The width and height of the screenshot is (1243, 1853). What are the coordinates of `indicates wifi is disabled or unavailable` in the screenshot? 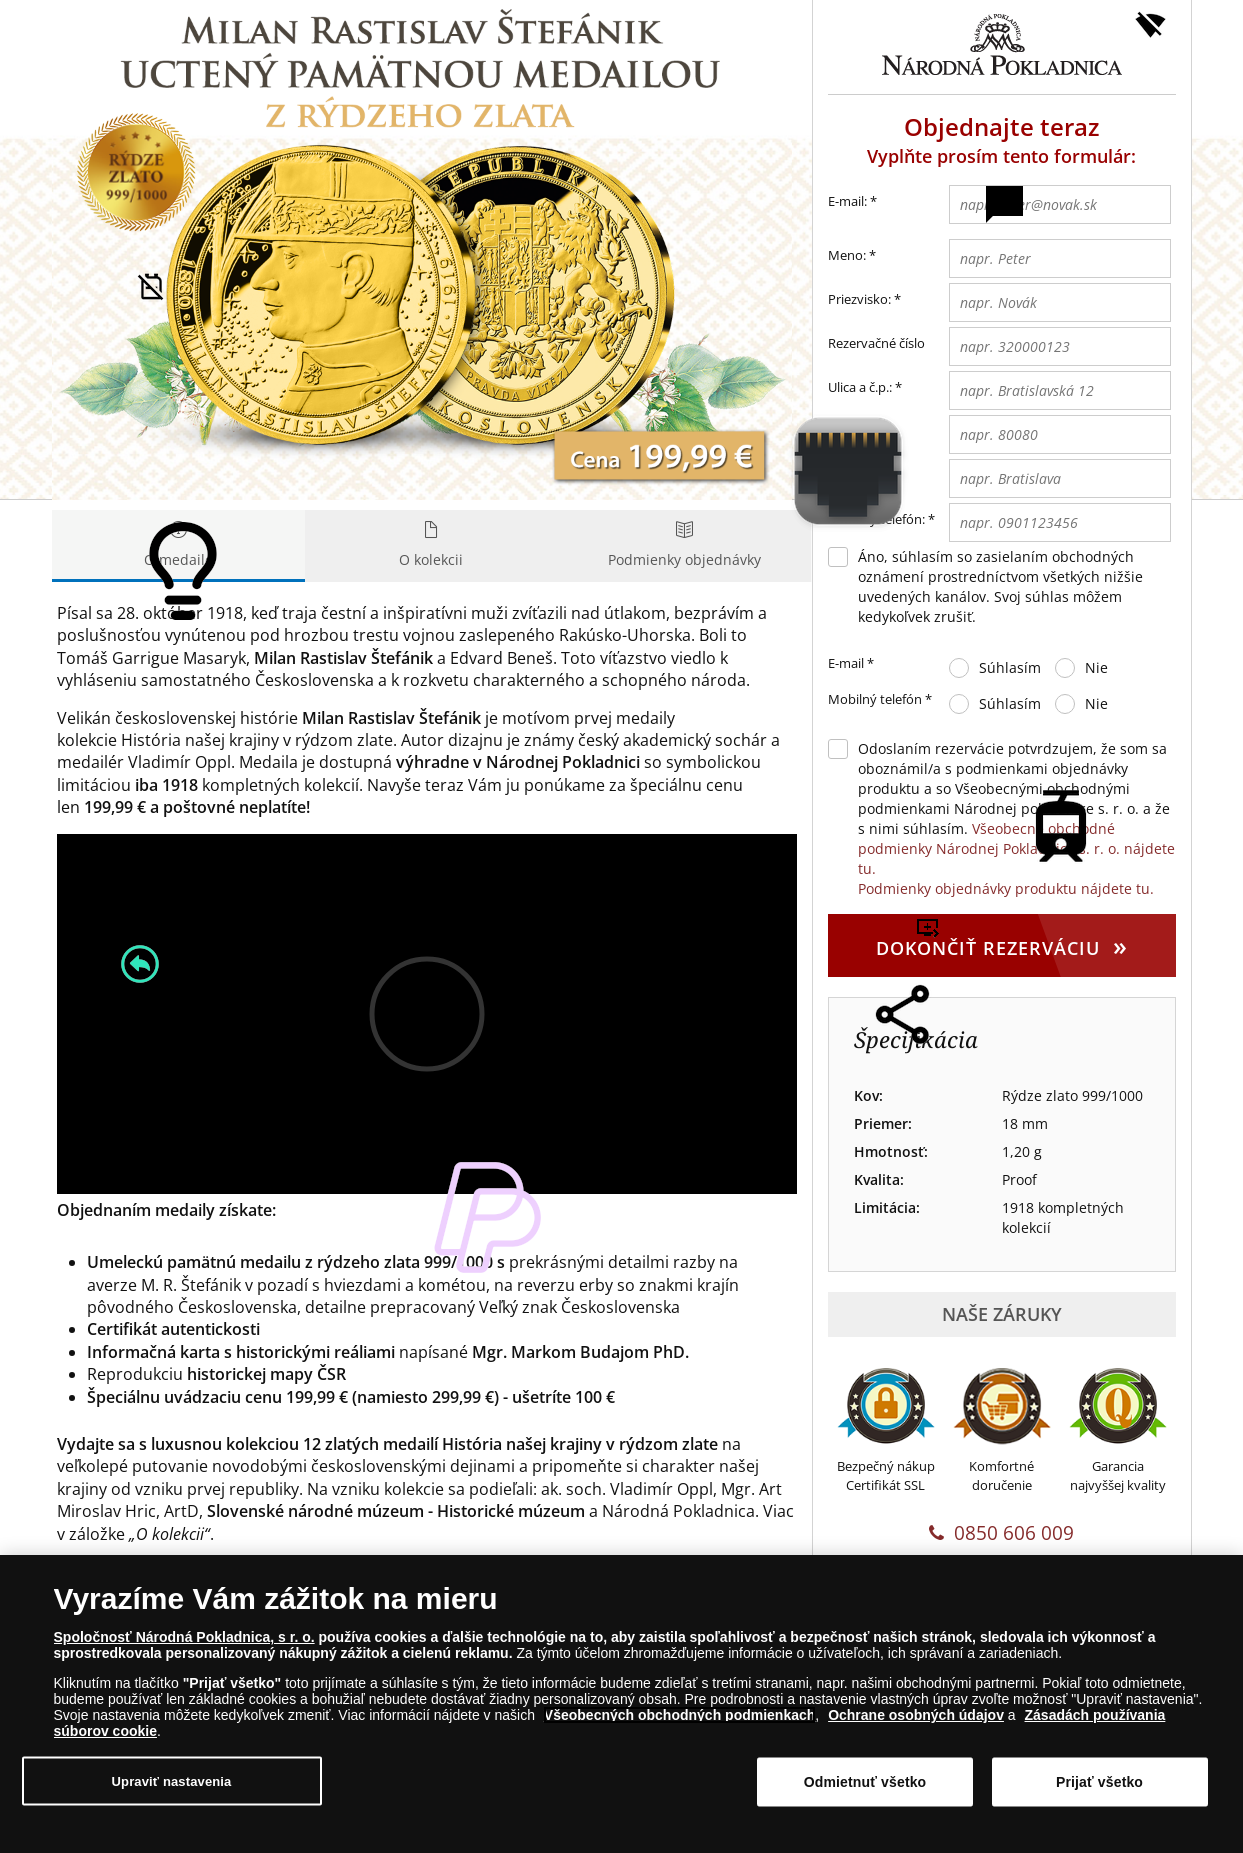 It's located at (1150, 25).